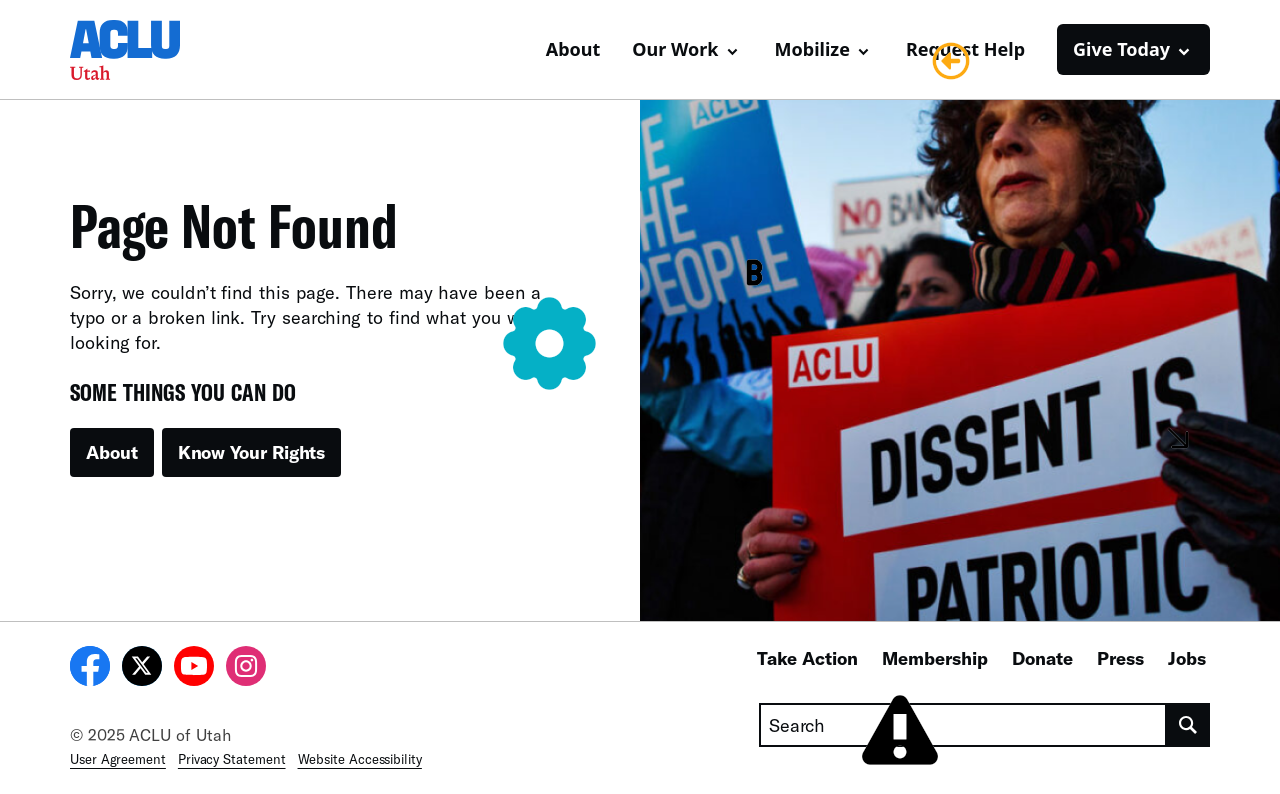 The height and width of the screenshot is (794, 1280). I want to click on indicates a warning or alert requiring attention, so click(900, 733).